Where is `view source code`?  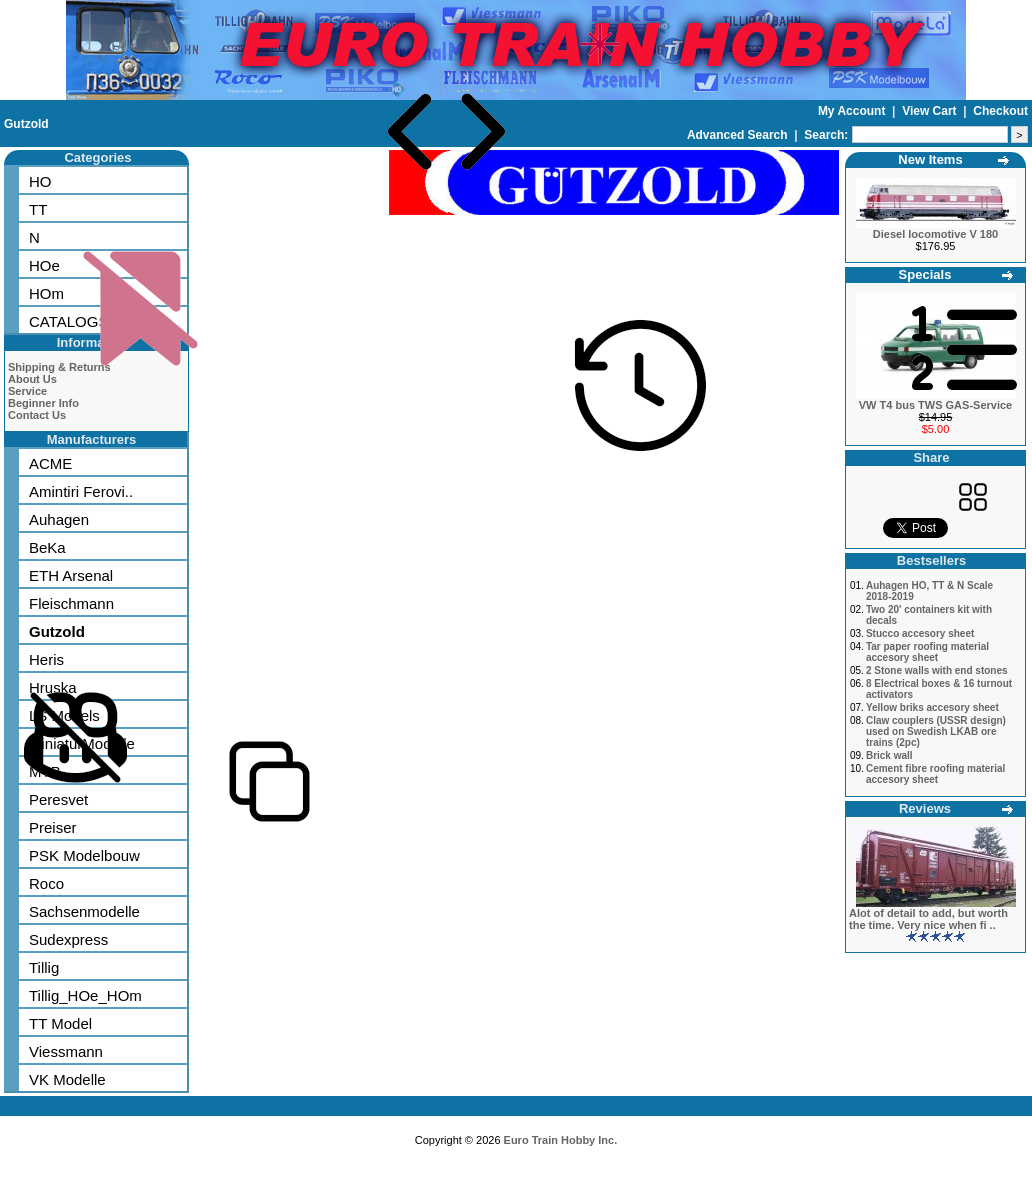 view source code is located at coordinates (446, 131).